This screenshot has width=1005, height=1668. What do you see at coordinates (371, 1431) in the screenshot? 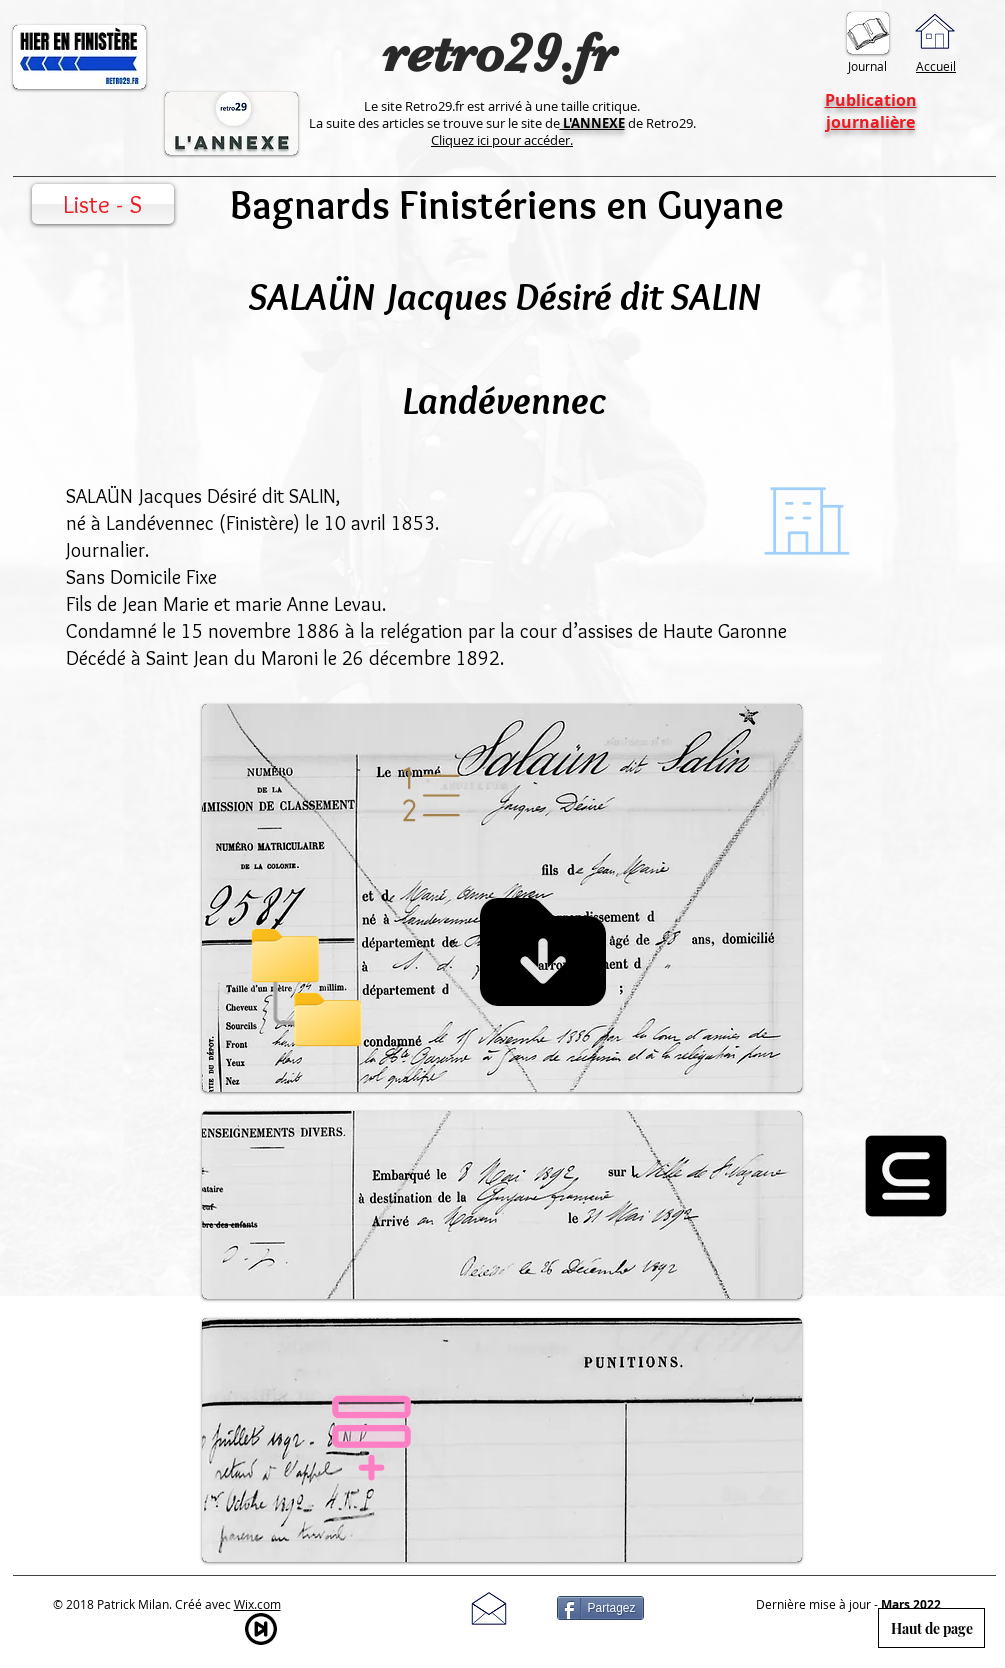
I see `add a new row below` at bounding box center [371, 1431].